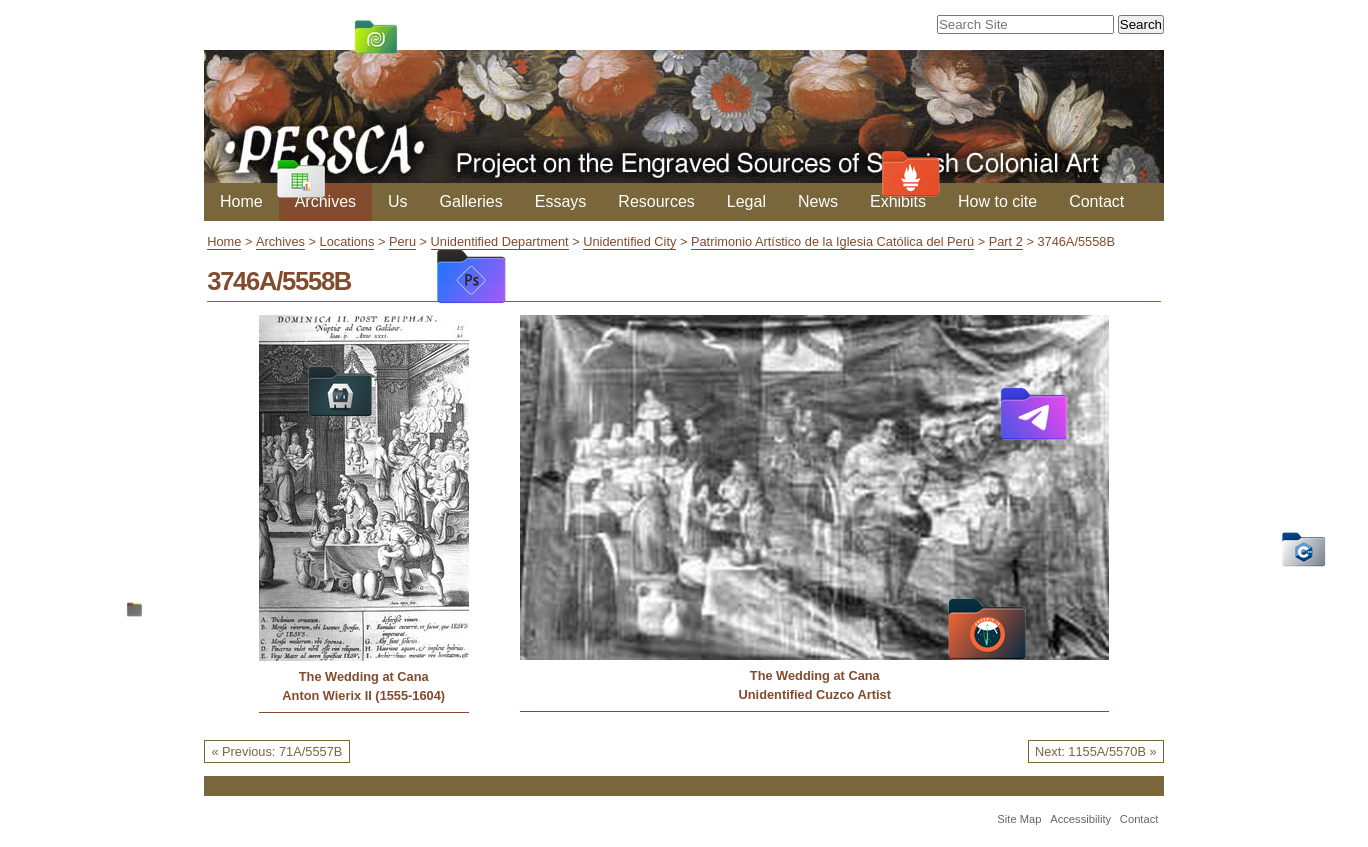  I want to click on open prometheus monitoring project folder, so click(910, 175).